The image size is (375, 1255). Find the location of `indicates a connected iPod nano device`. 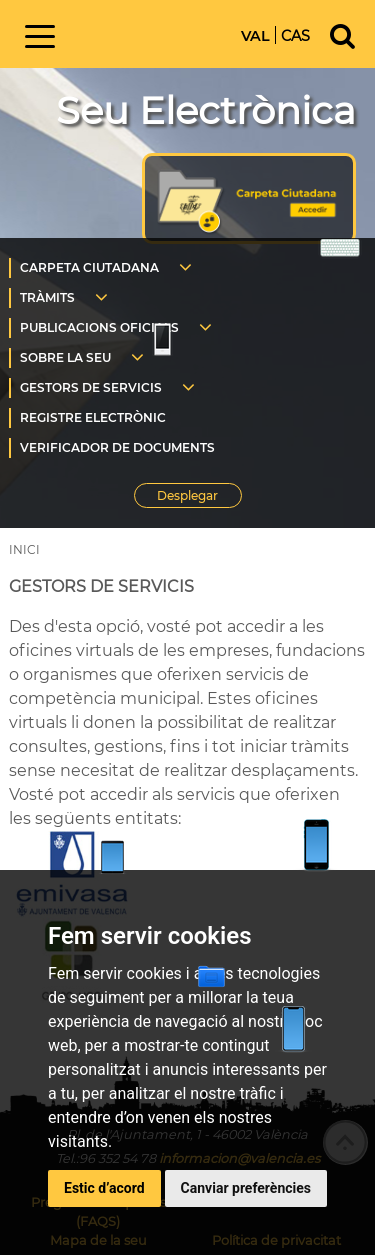

indicates a connected iPod nano device is located at coordinates (162, 339).